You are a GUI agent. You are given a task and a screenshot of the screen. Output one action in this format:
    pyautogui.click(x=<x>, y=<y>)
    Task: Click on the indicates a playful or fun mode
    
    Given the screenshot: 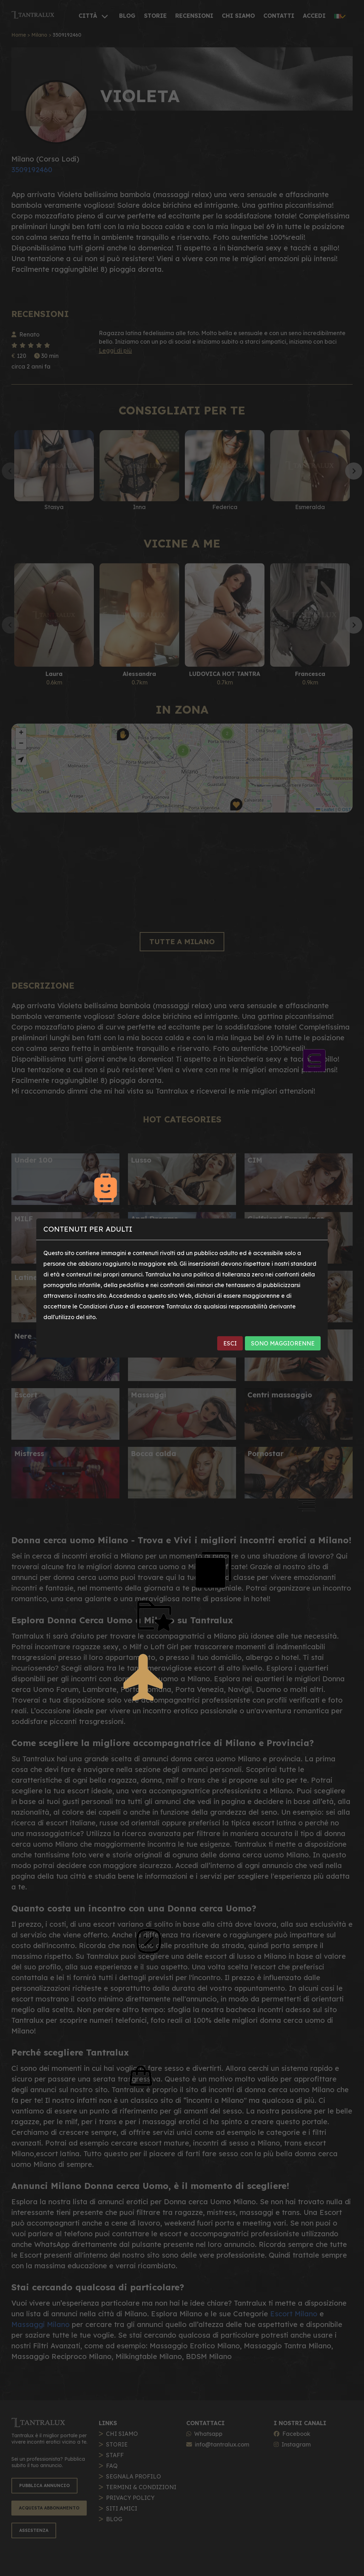 What is the action you would take?
    pyautogui.click(x=106, y=1188)
    